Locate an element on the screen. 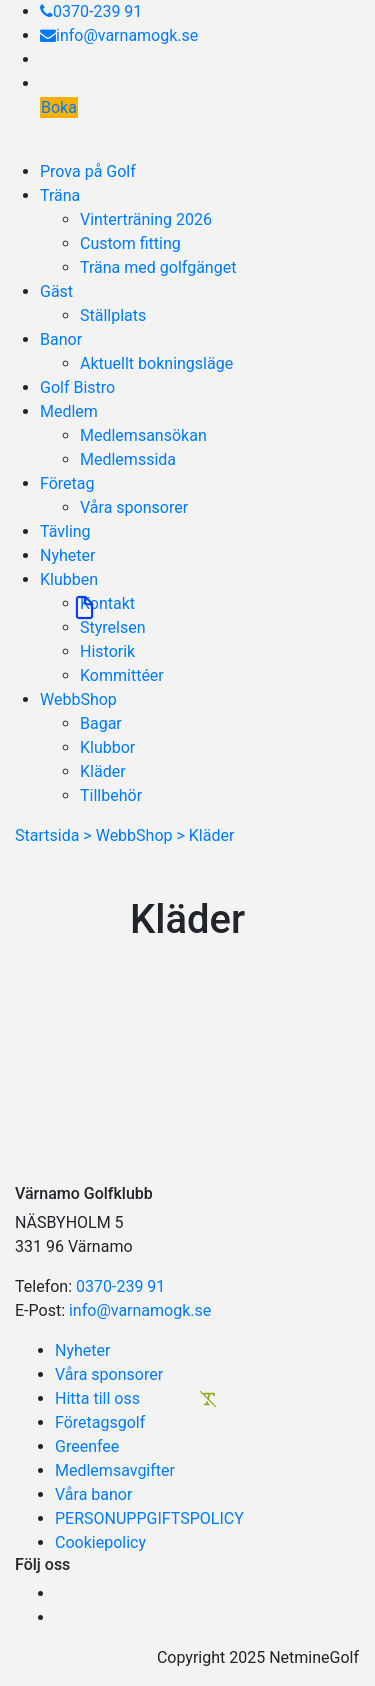 Image resolution: width=375 pixels, height=1686 pixels. view or open a file is located at coordinates (84, 607).